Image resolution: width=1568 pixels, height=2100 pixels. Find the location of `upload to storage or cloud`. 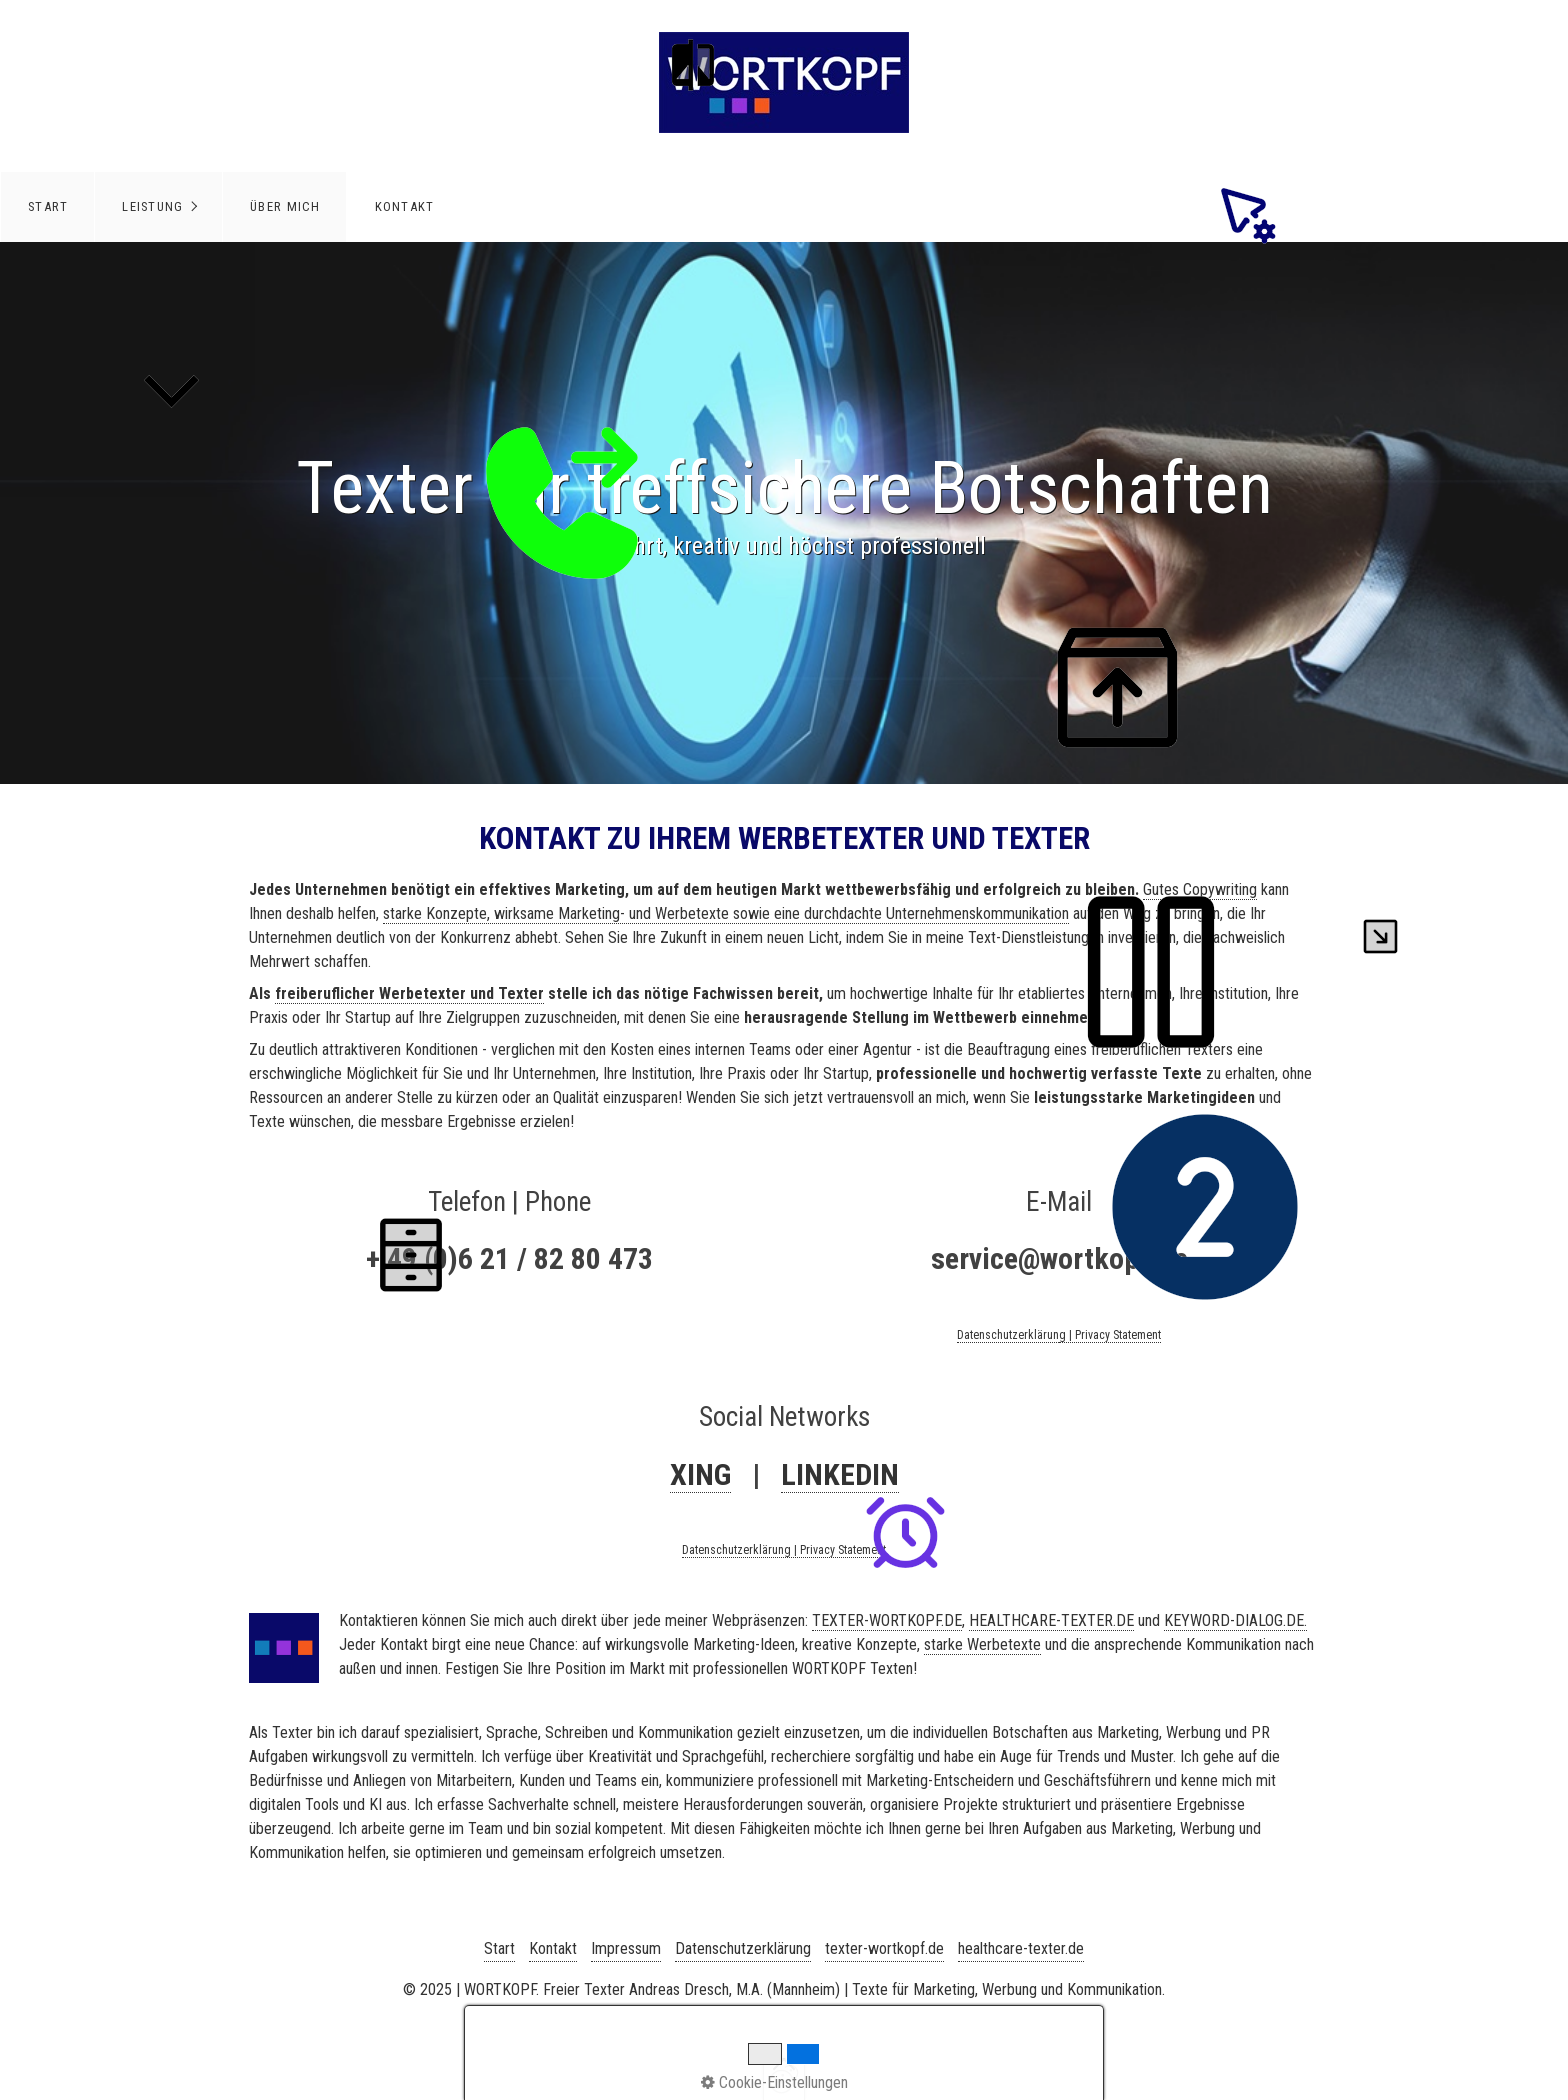

upload to storage or cloud is located at coordinates (1117, 687).